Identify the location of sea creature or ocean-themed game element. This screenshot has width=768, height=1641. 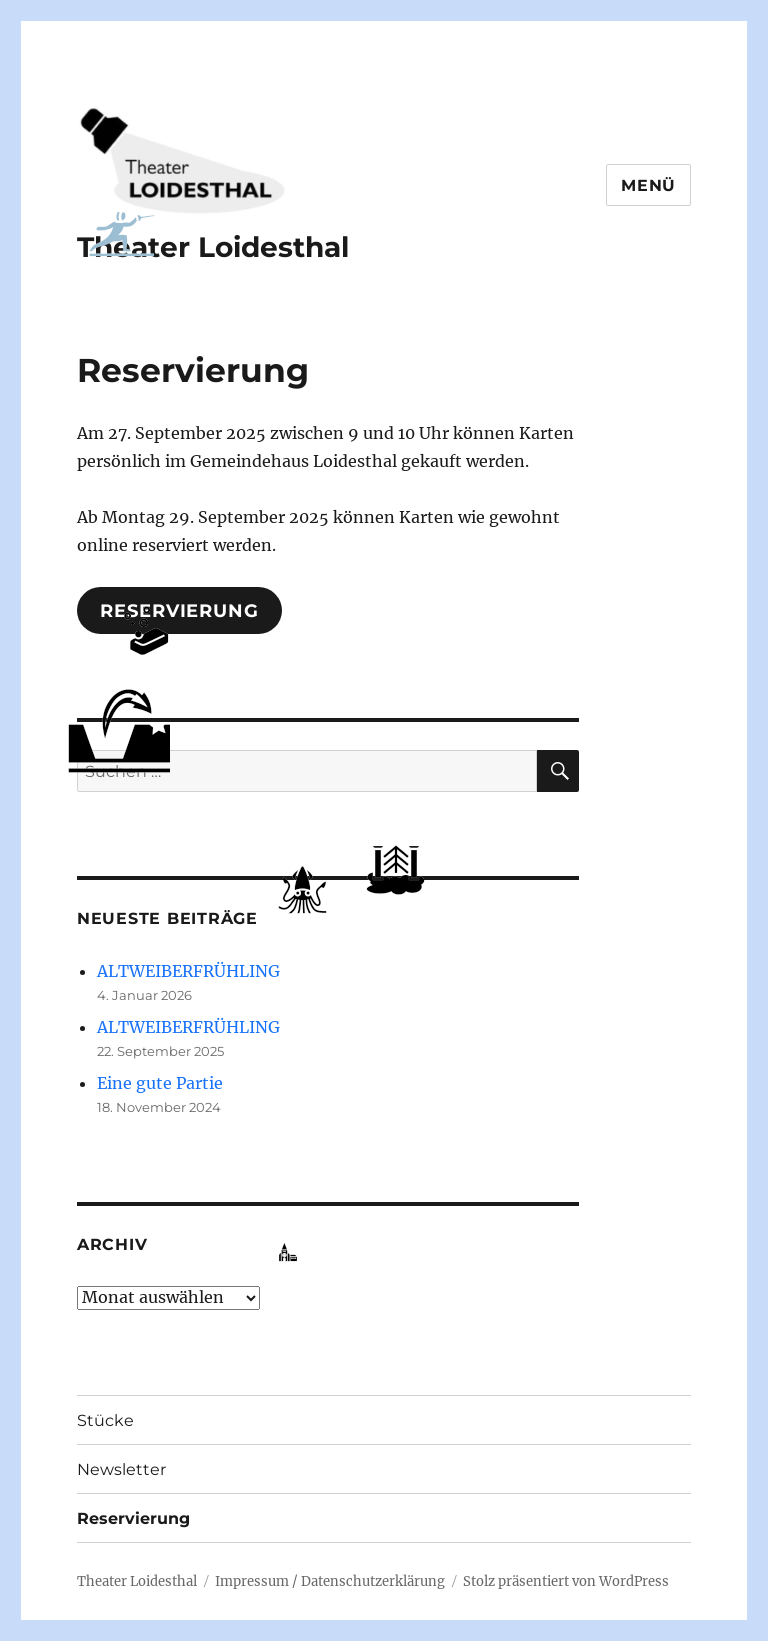
(302, 889).